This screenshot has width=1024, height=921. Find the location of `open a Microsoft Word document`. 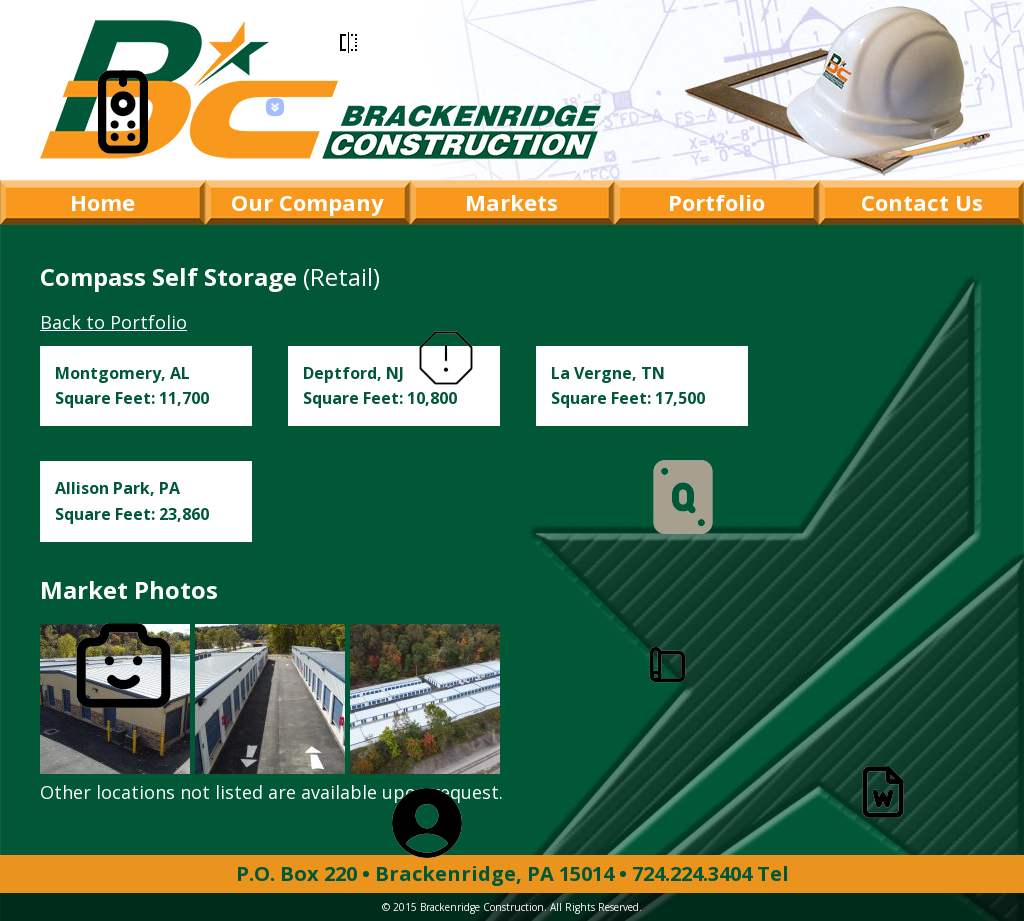

open a Microsoft Word document is located at coordinates (883, 792).